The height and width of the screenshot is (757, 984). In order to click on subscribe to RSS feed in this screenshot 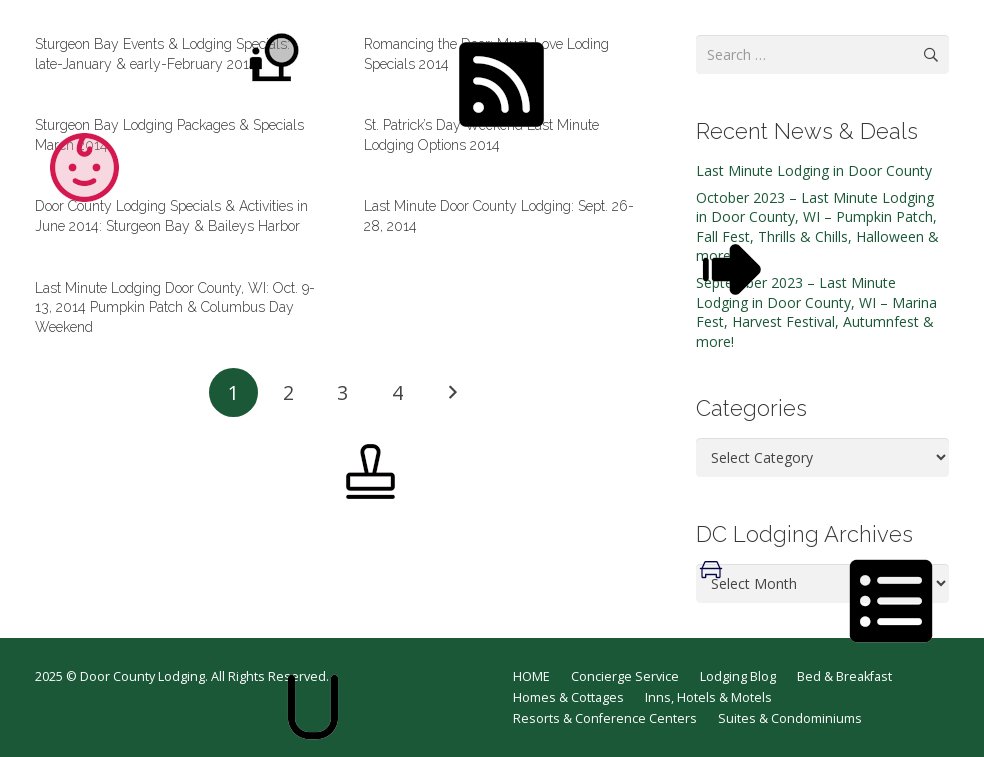, I will do `click(501, 84)`.